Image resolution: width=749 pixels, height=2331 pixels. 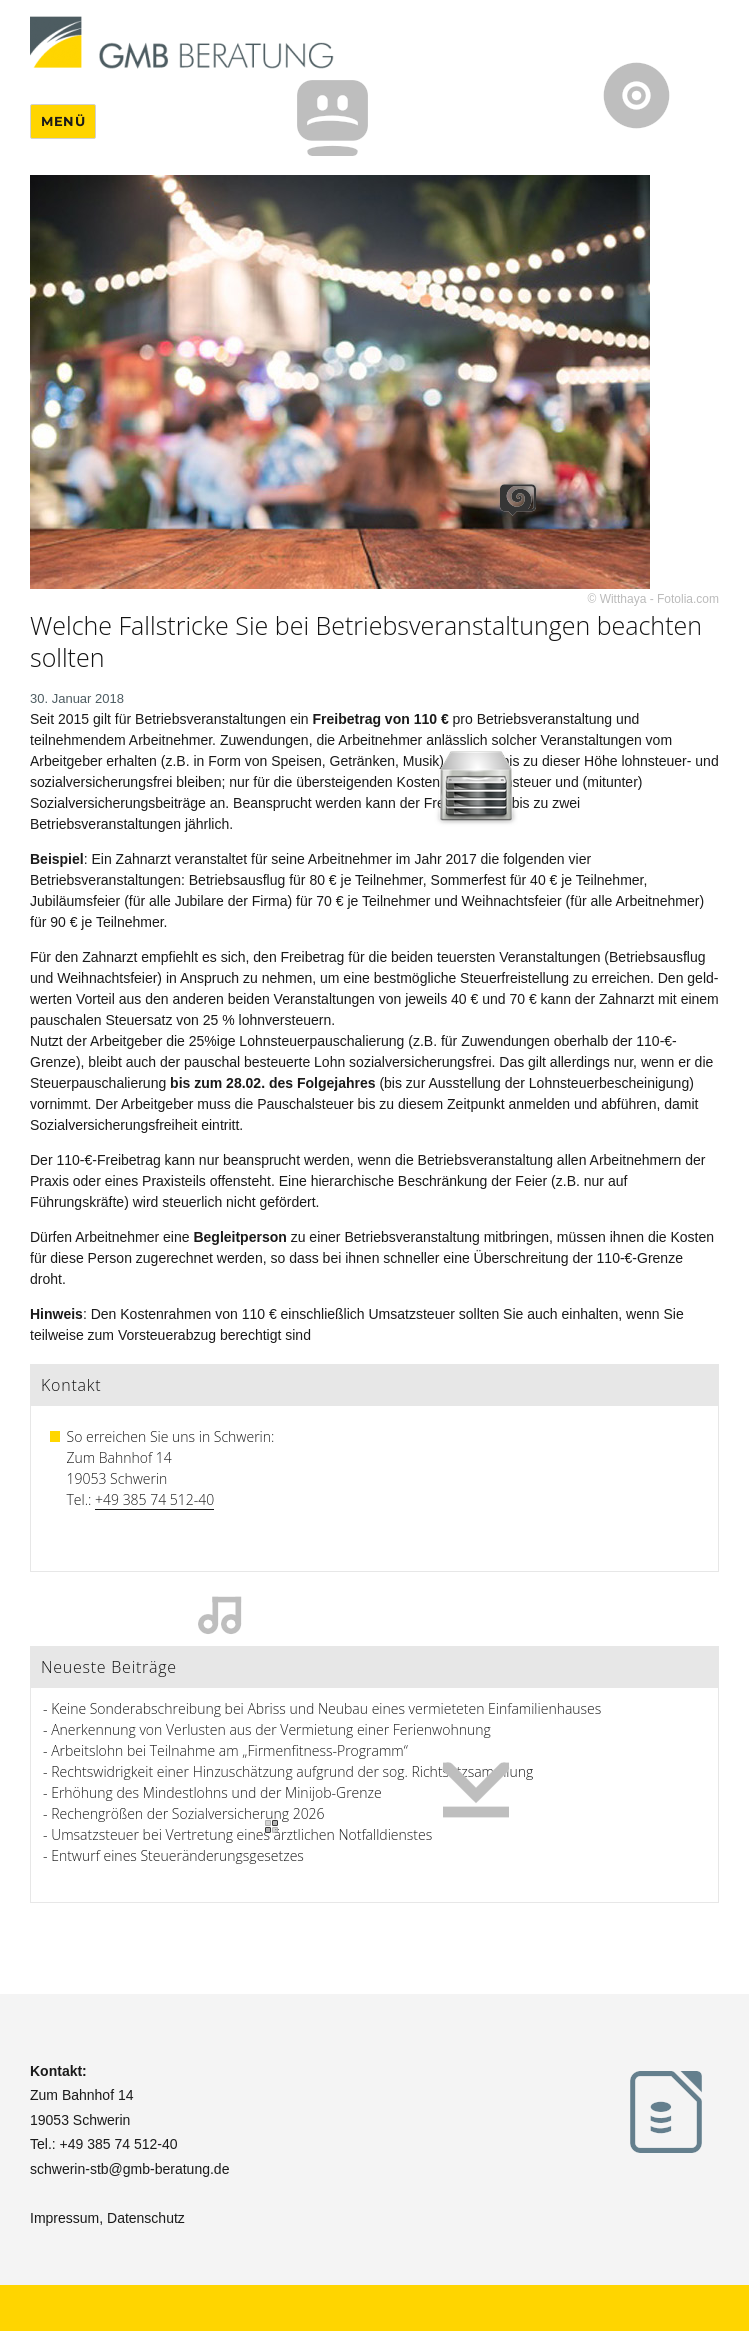 I want to click on open fractal messaging app, so click(x=518, y=500).